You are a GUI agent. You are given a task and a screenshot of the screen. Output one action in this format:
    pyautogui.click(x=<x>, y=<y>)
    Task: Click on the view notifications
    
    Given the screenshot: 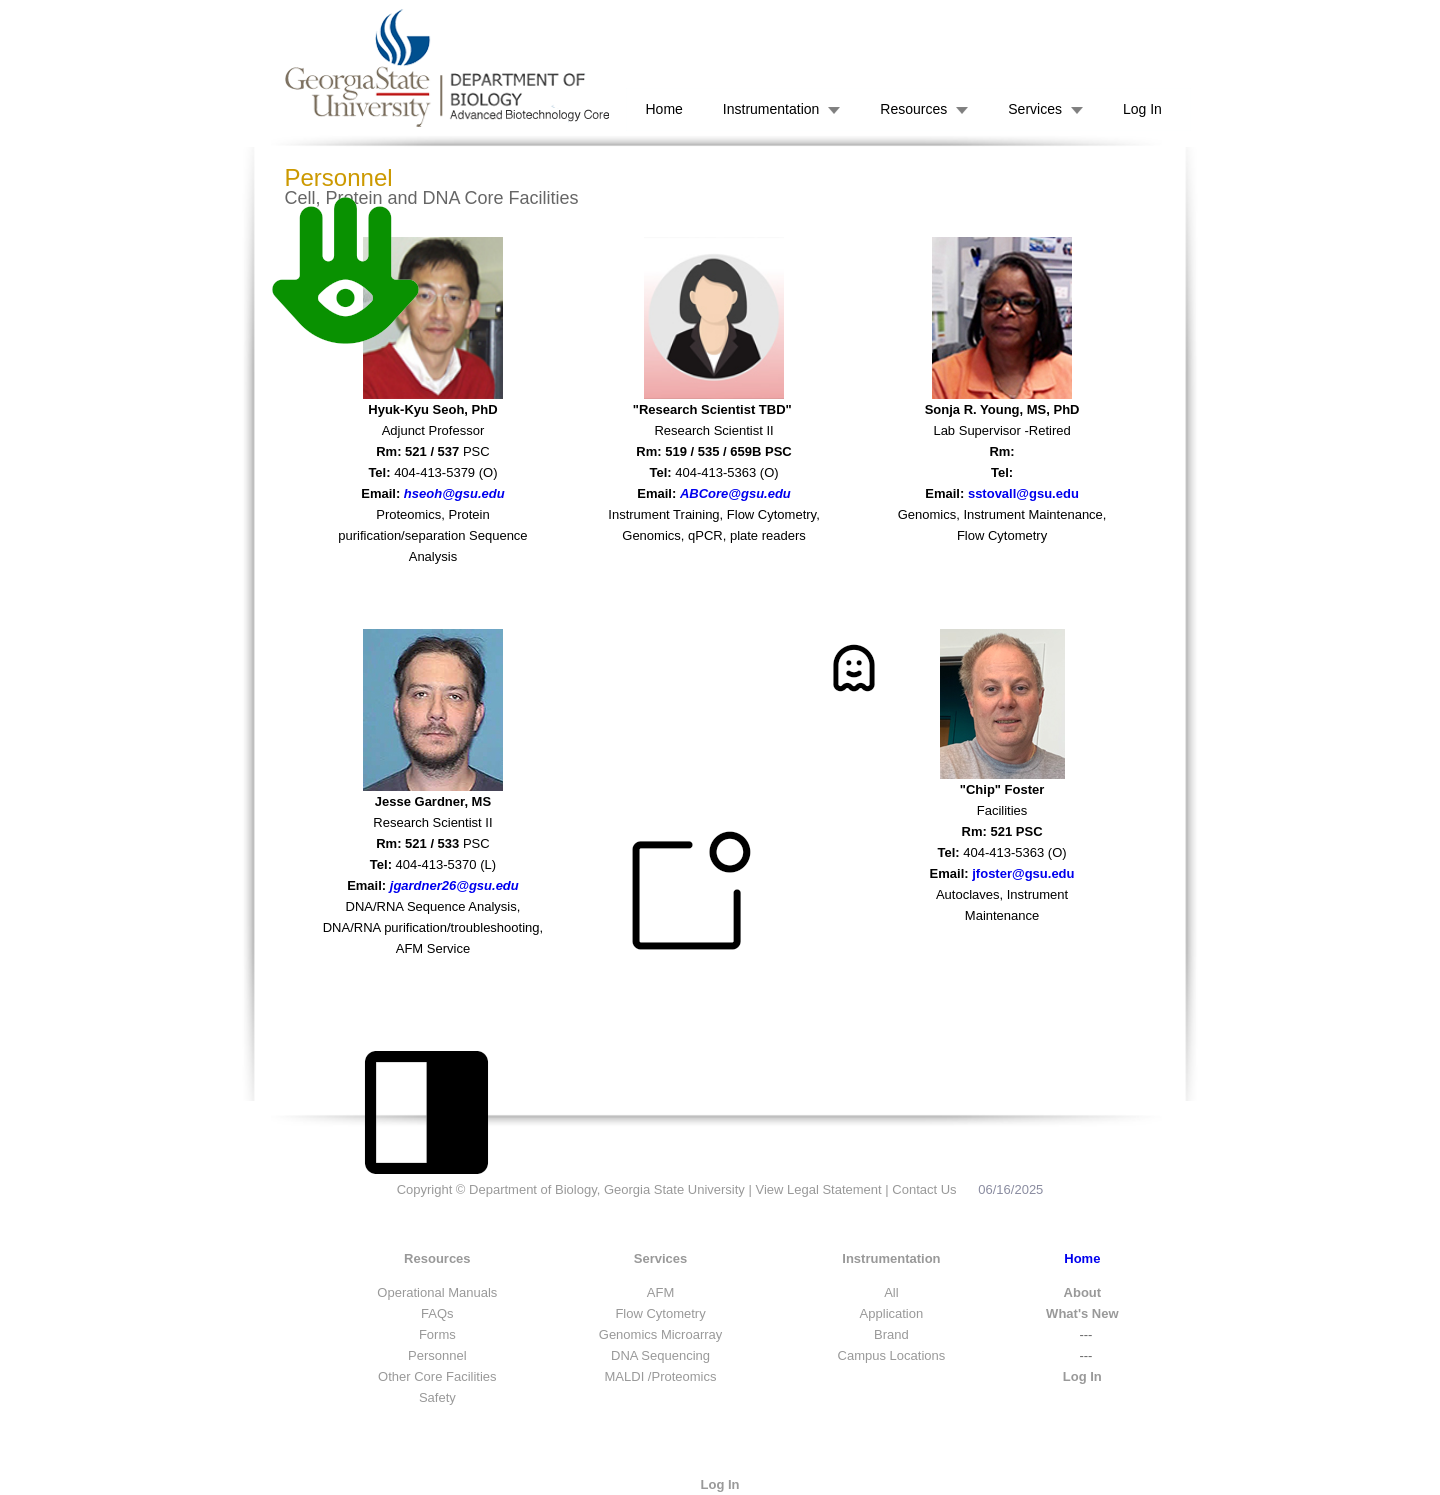 What is the action you would take?
    pyautogui.click(x=689, y=893)
    